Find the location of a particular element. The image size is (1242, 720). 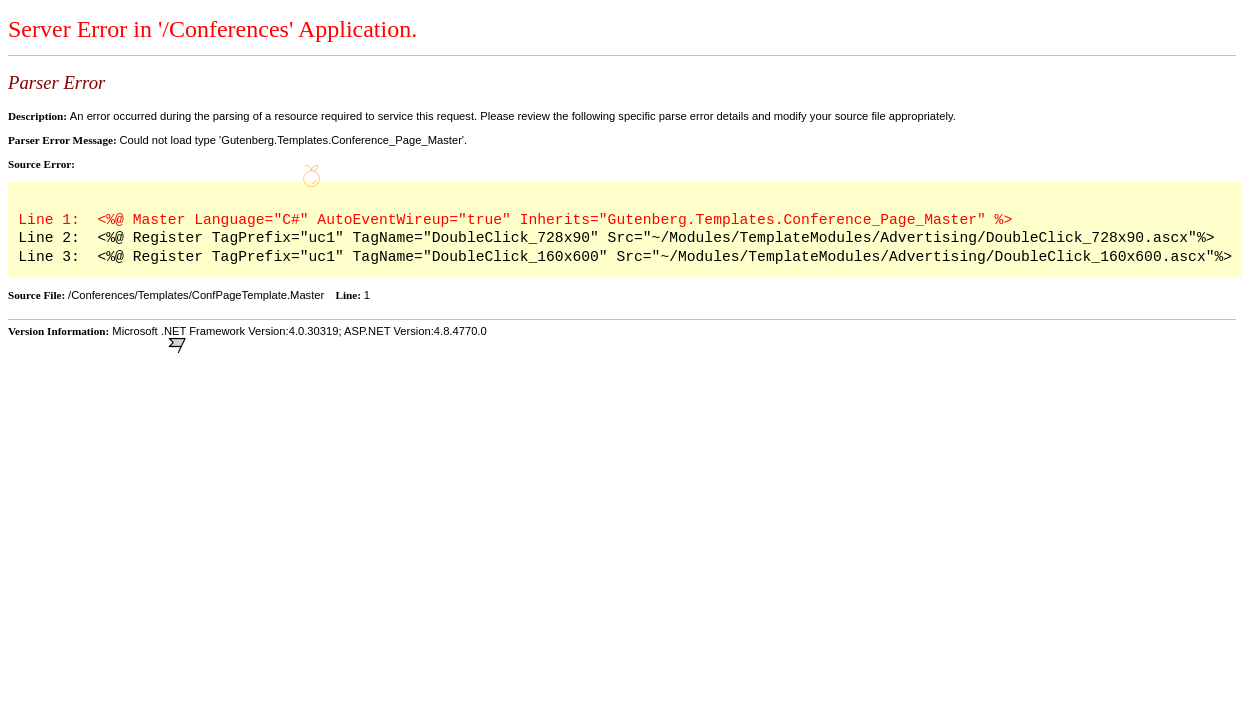

select orange flavor or citrus option is located at coordinates (311, 176).